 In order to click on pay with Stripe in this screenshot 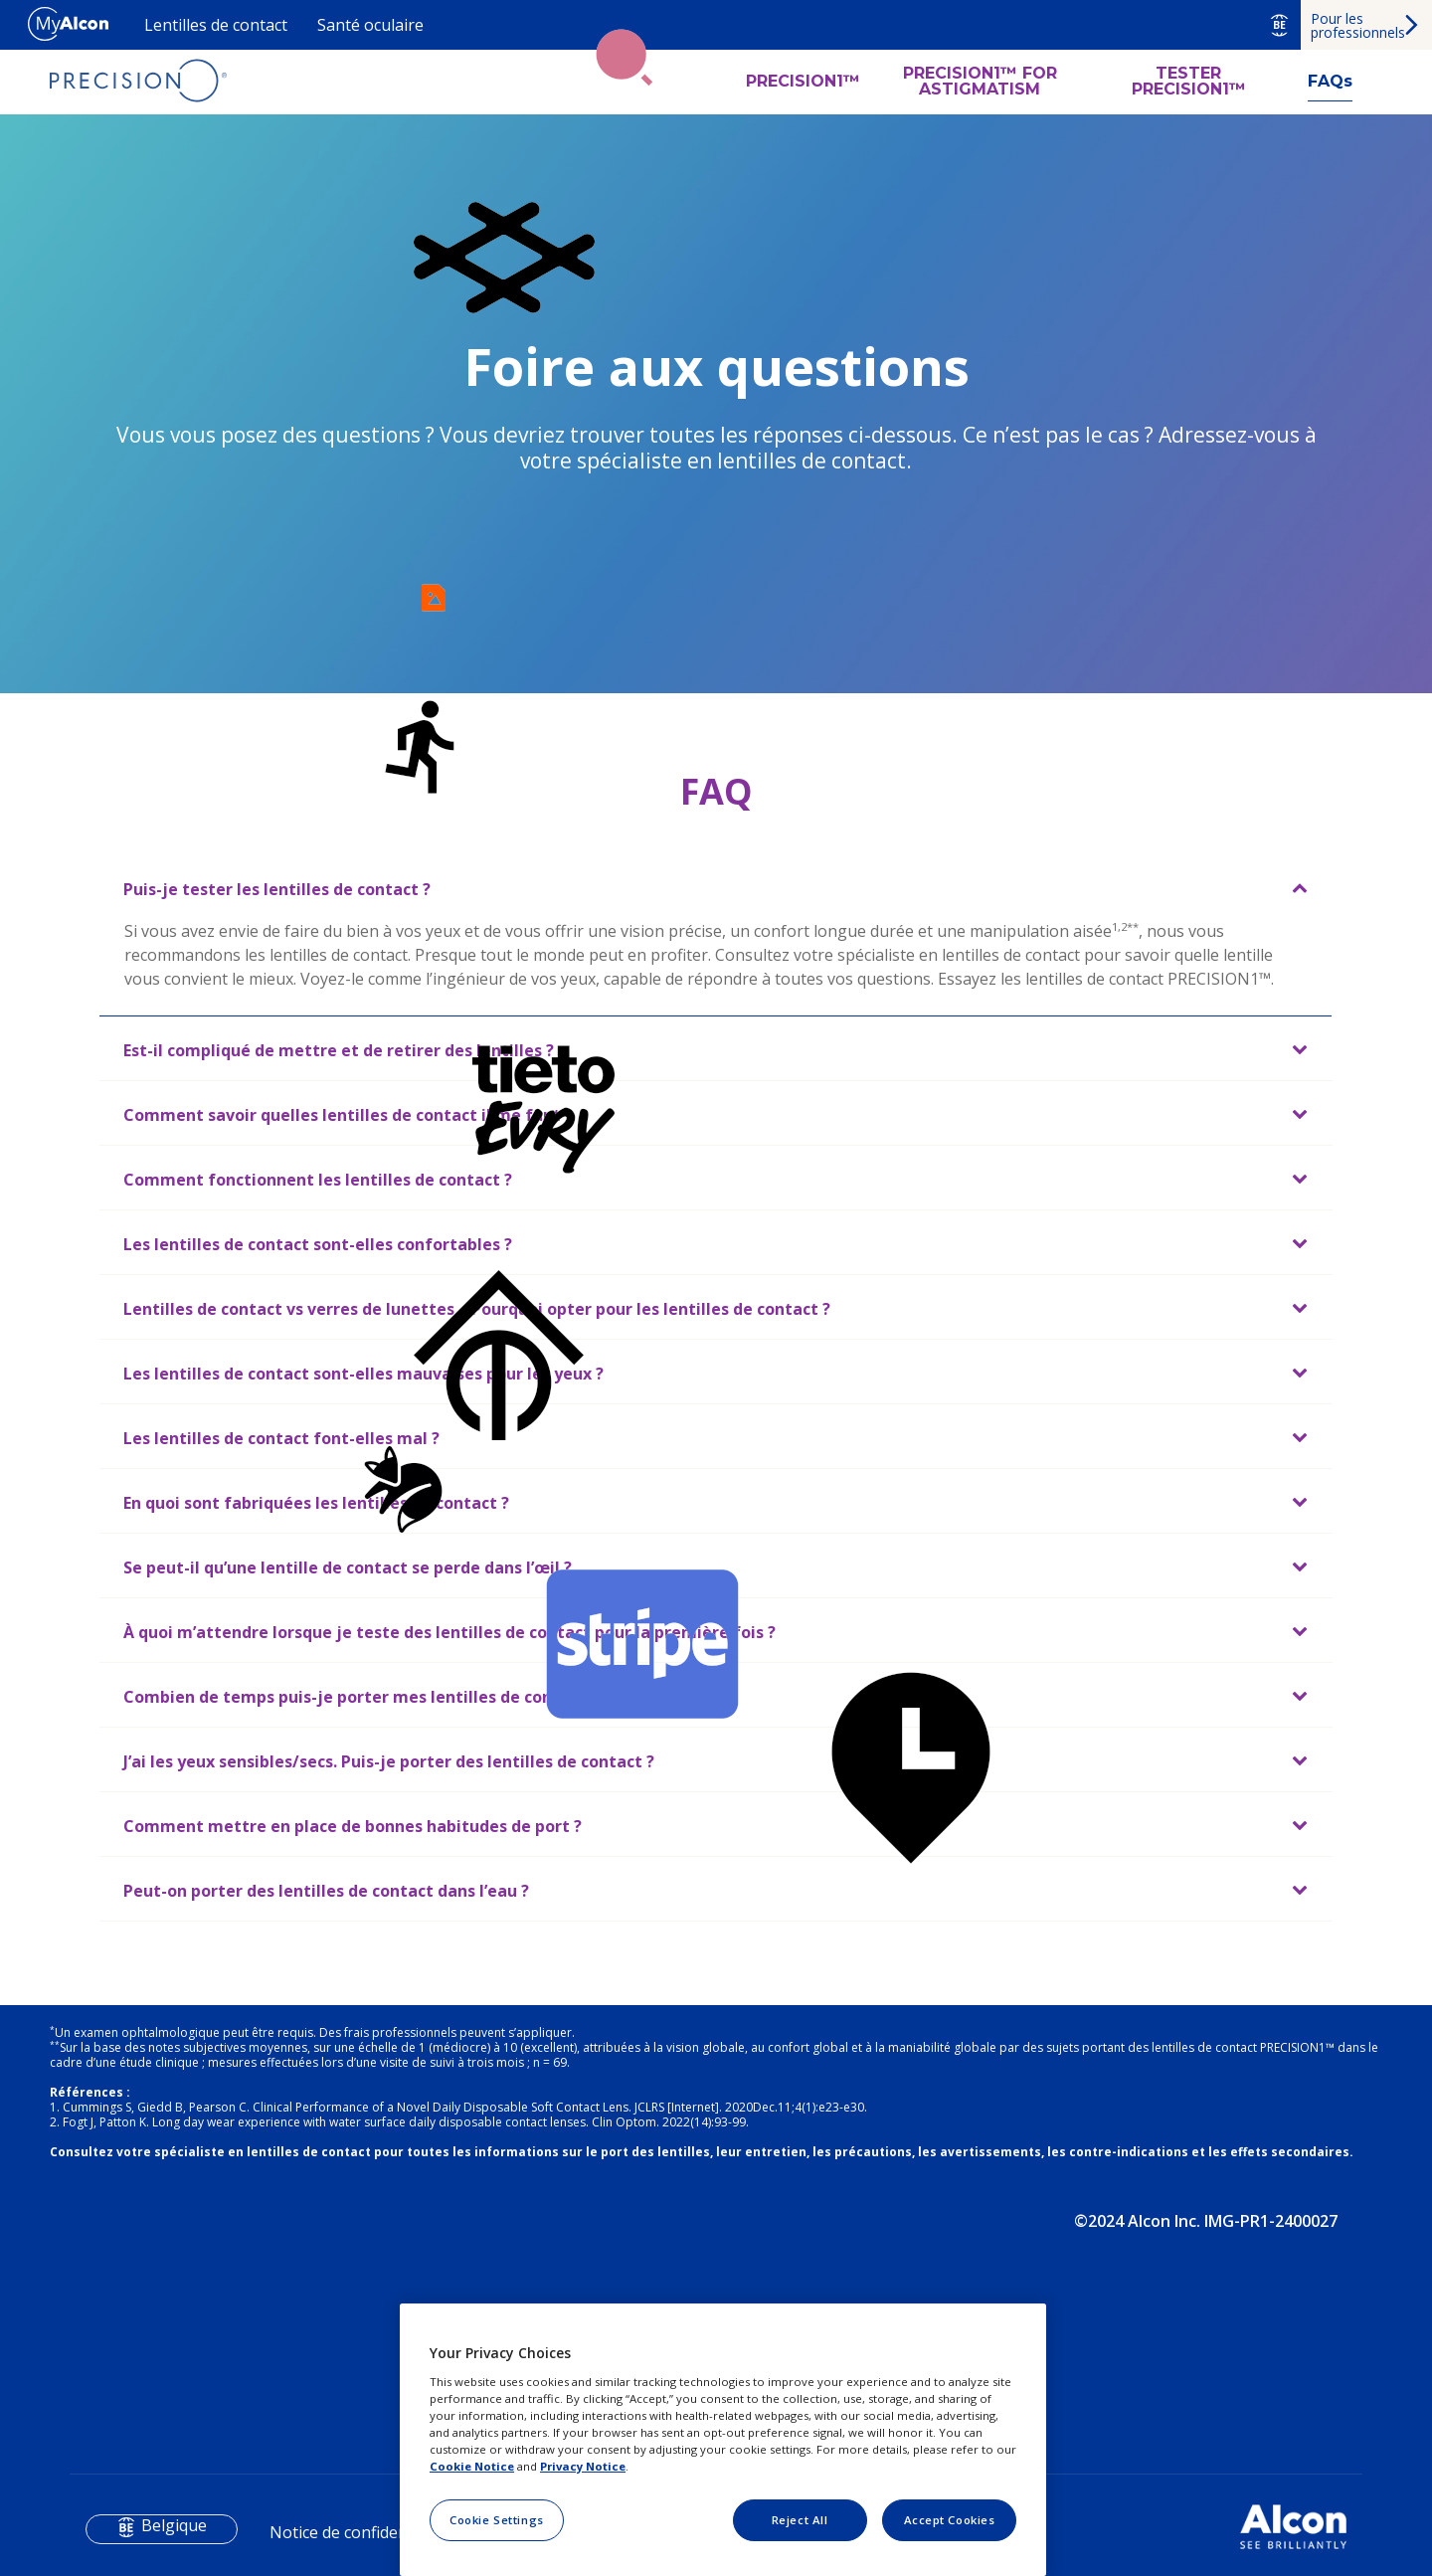, I will do `click(642, 1644)`.